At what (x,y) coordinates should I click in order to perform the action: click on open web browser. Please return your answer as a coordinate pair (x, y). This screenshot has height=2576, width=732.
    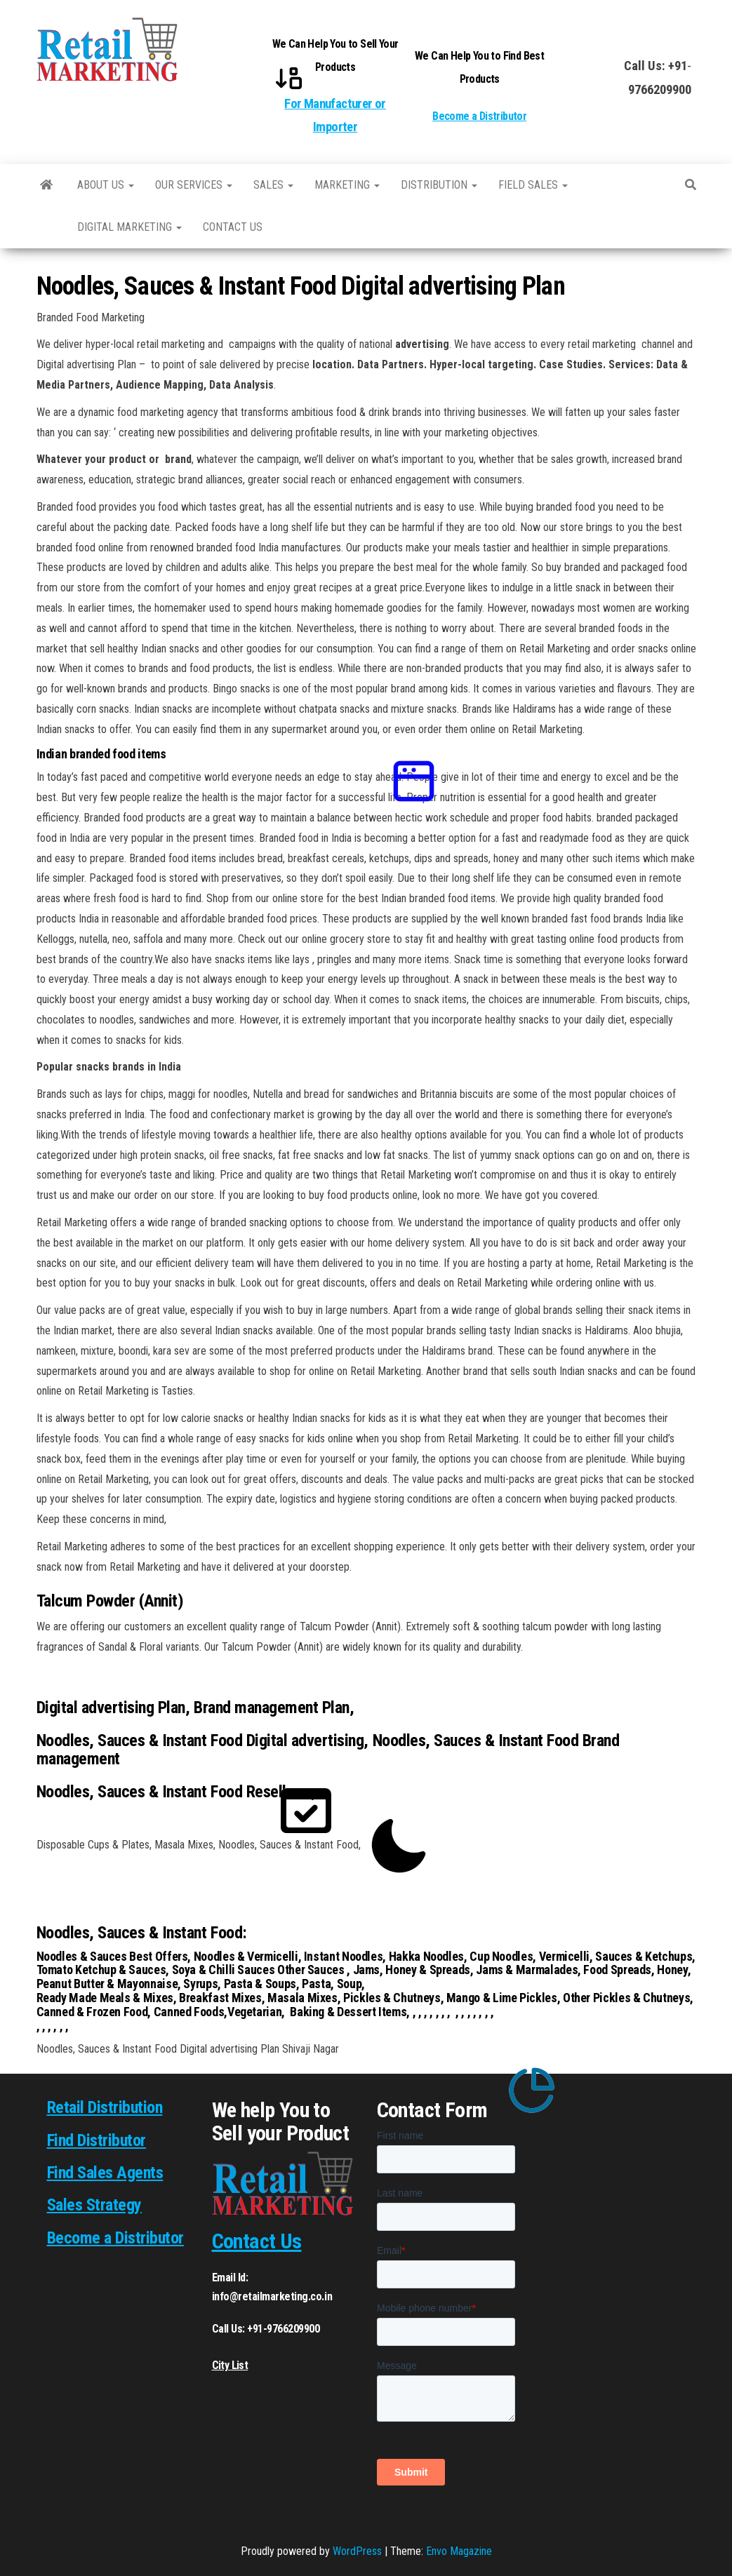
    Looking at the image, I should click on (413, 781).